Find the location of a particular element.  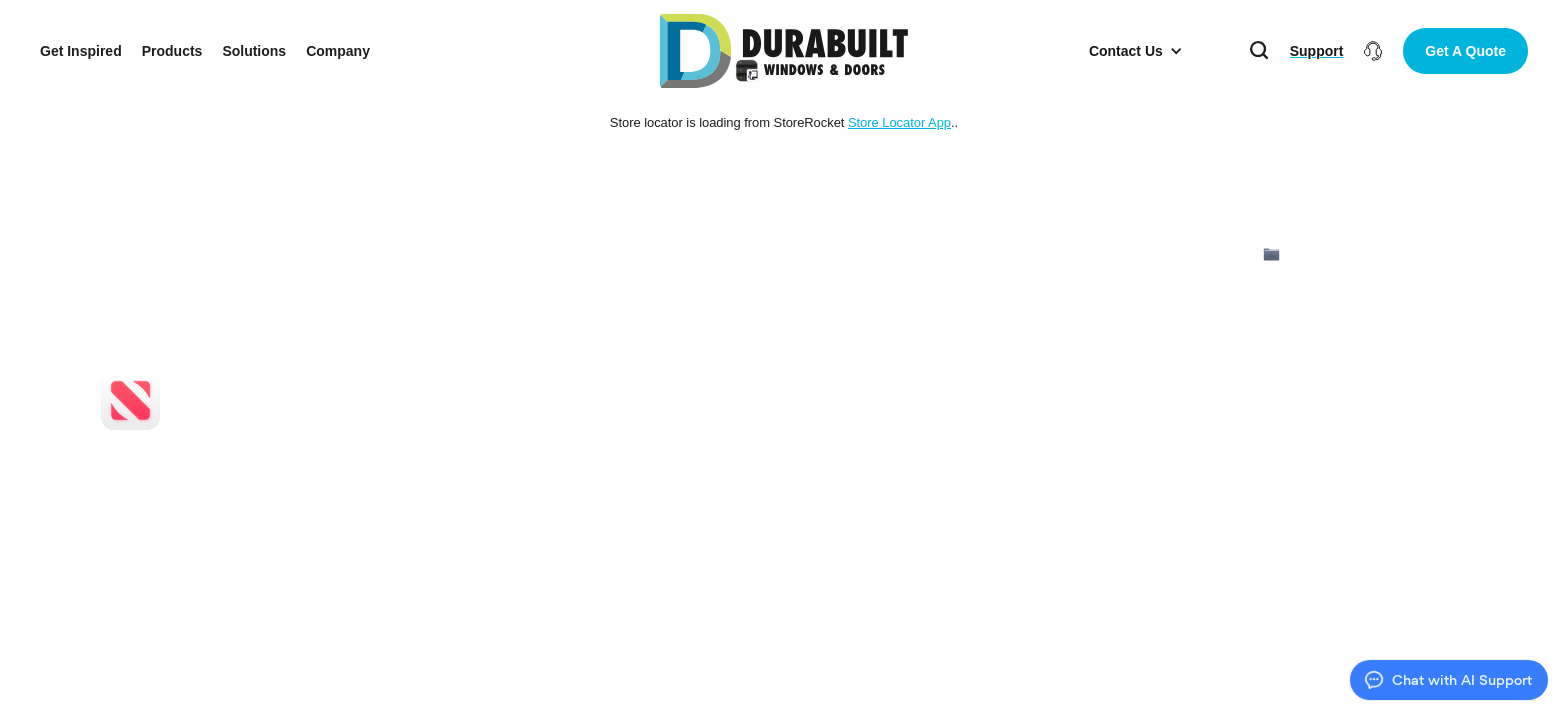

open the Apple News app is located at coordinates (130, 400).